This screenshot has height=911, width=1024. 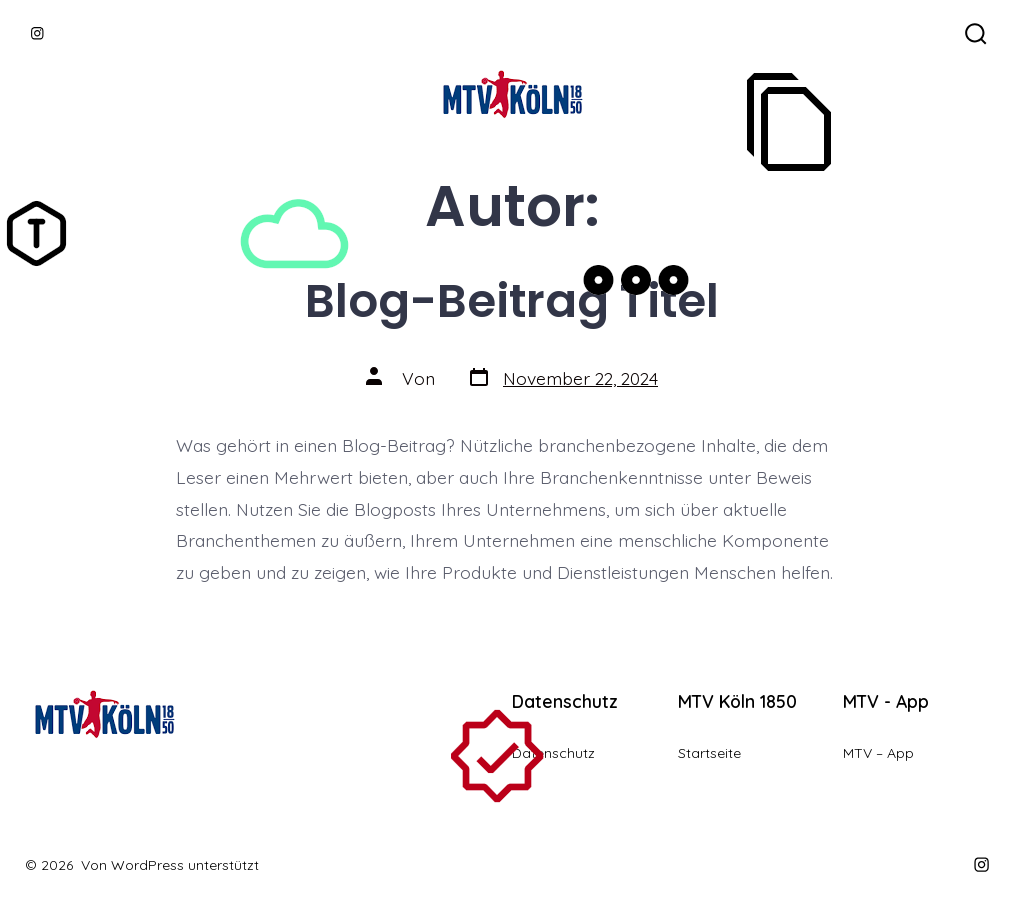 I want to click on indicates a category or tag starting with "T", so click(x=36, y=233).